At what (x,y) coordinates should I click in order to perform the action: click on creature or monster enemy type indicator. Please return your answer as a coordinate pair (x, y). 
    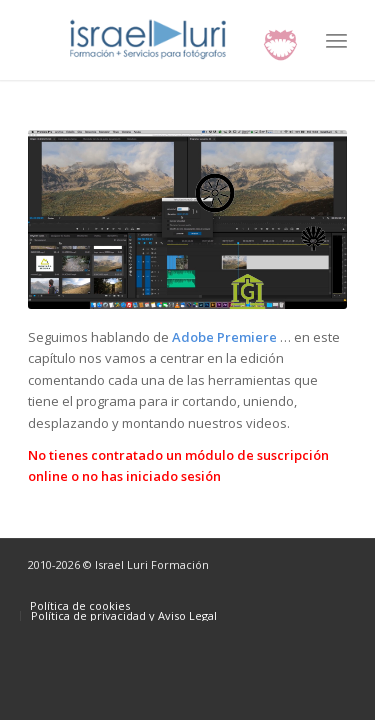
    Looking at the image, I should click on (280, 44).